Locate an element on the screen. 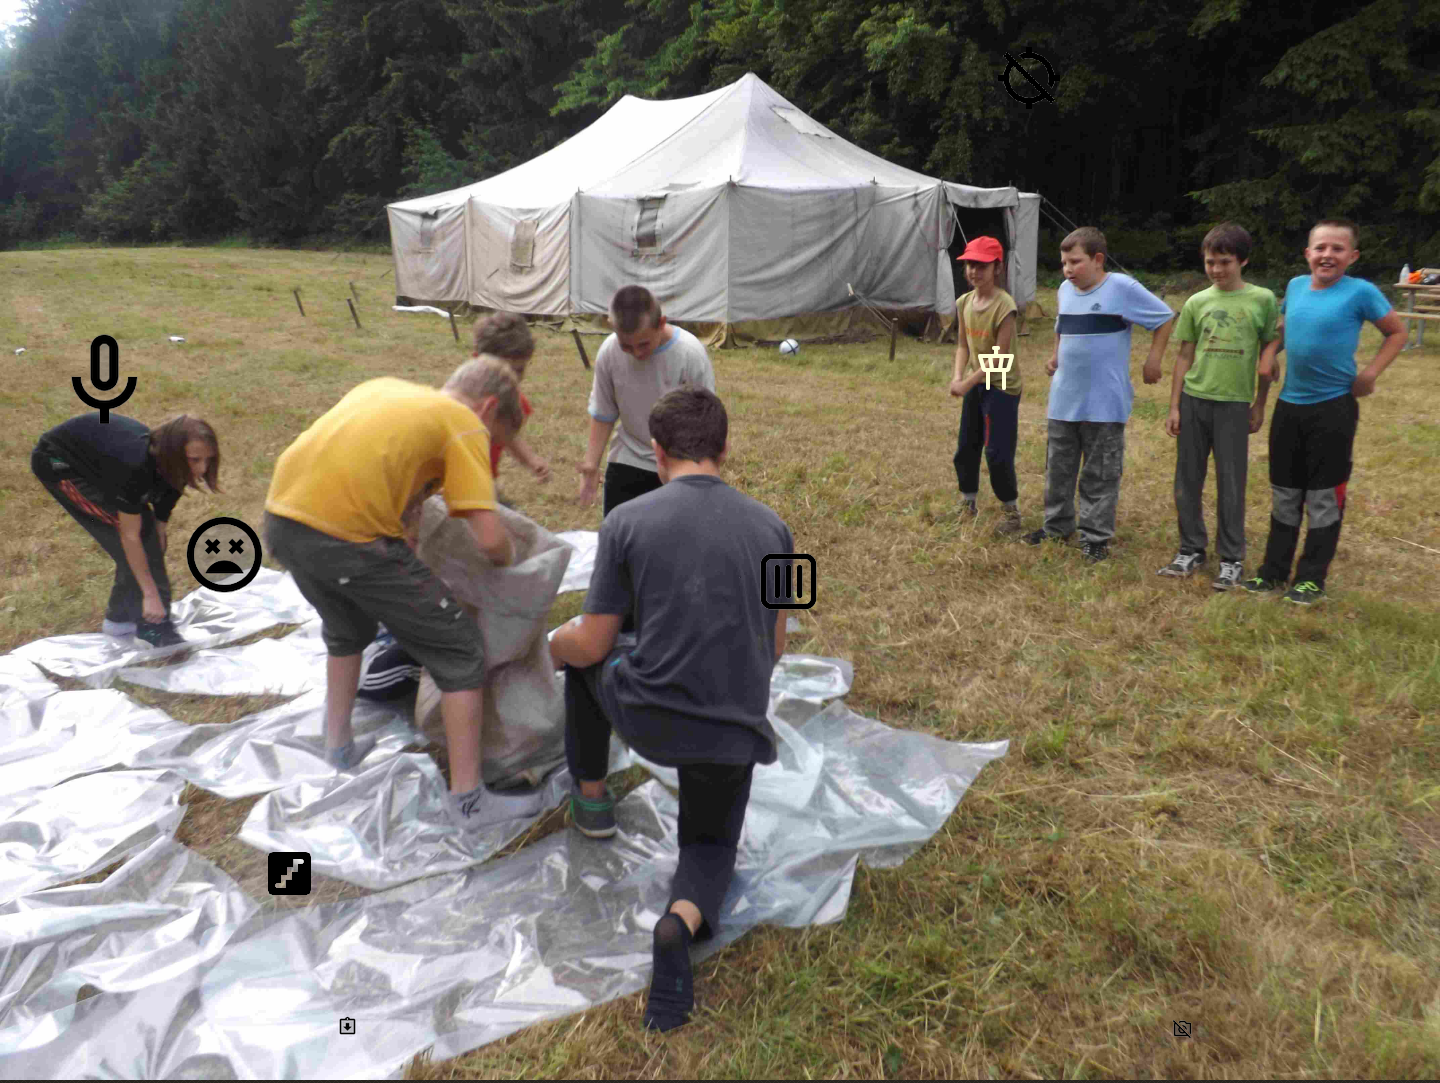 This screenshot has height=1083, width=1440. photography not allowed in this area is located at coordinates (1182, 1028).